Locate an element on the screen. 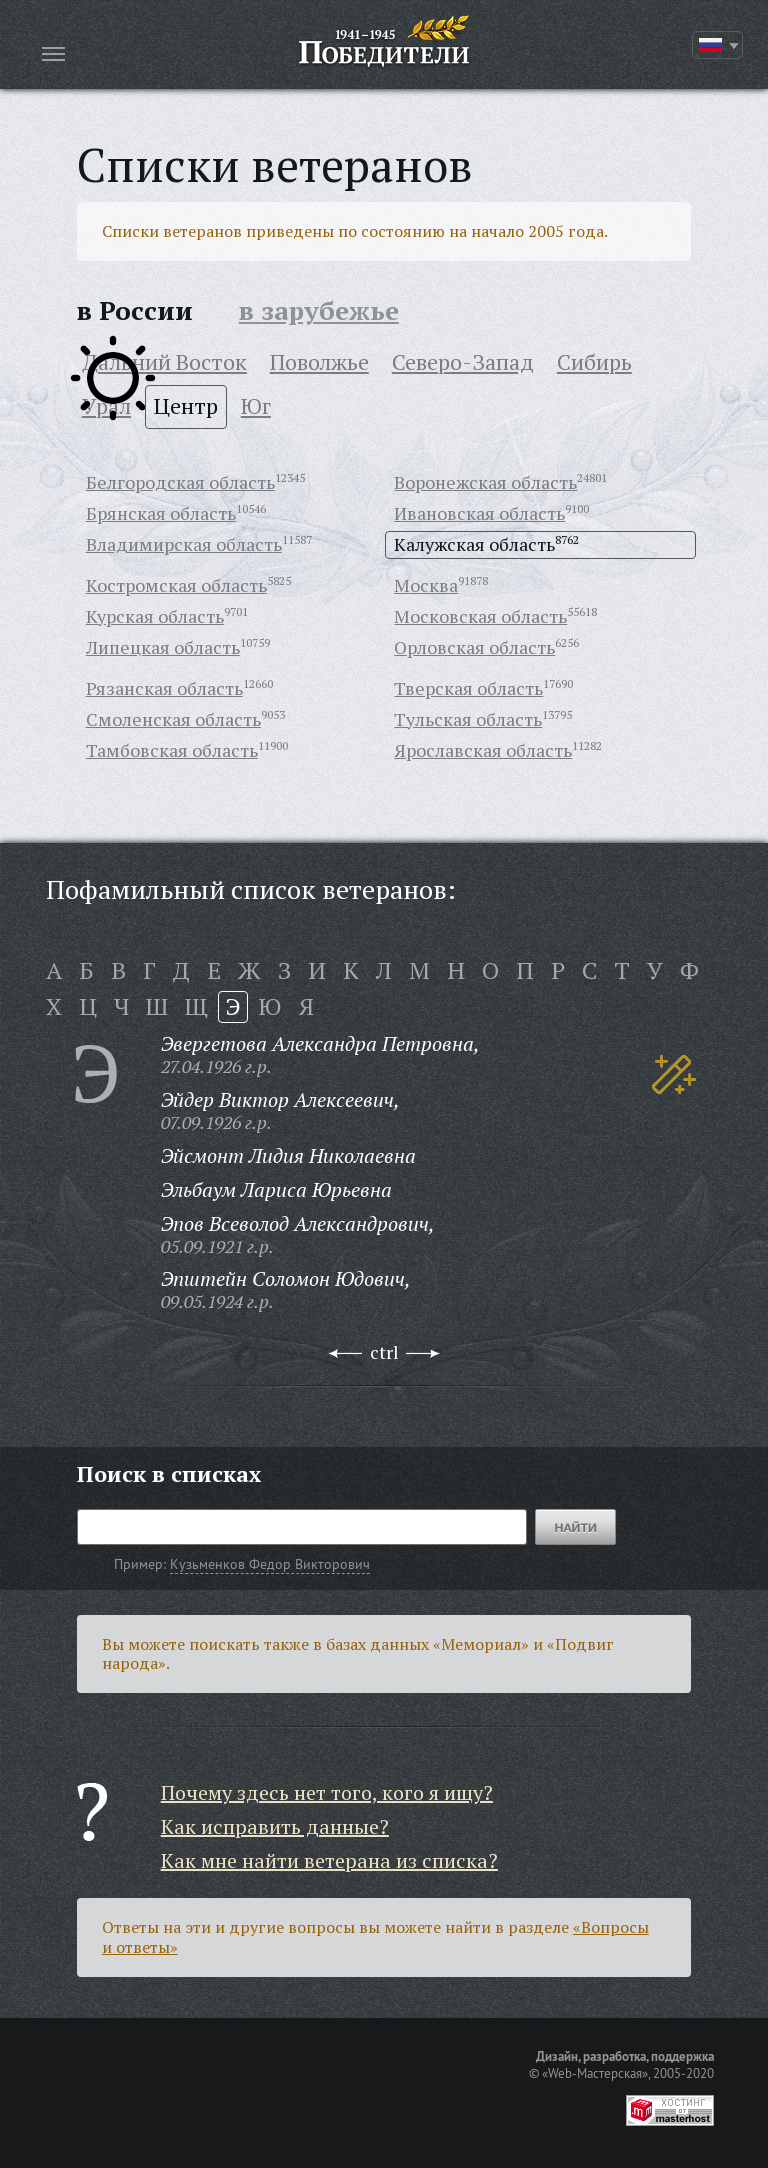 Image resolution: width=768 pixels, height=2168 pixels. reduce screen brightness is located at coordinates (113, 378).